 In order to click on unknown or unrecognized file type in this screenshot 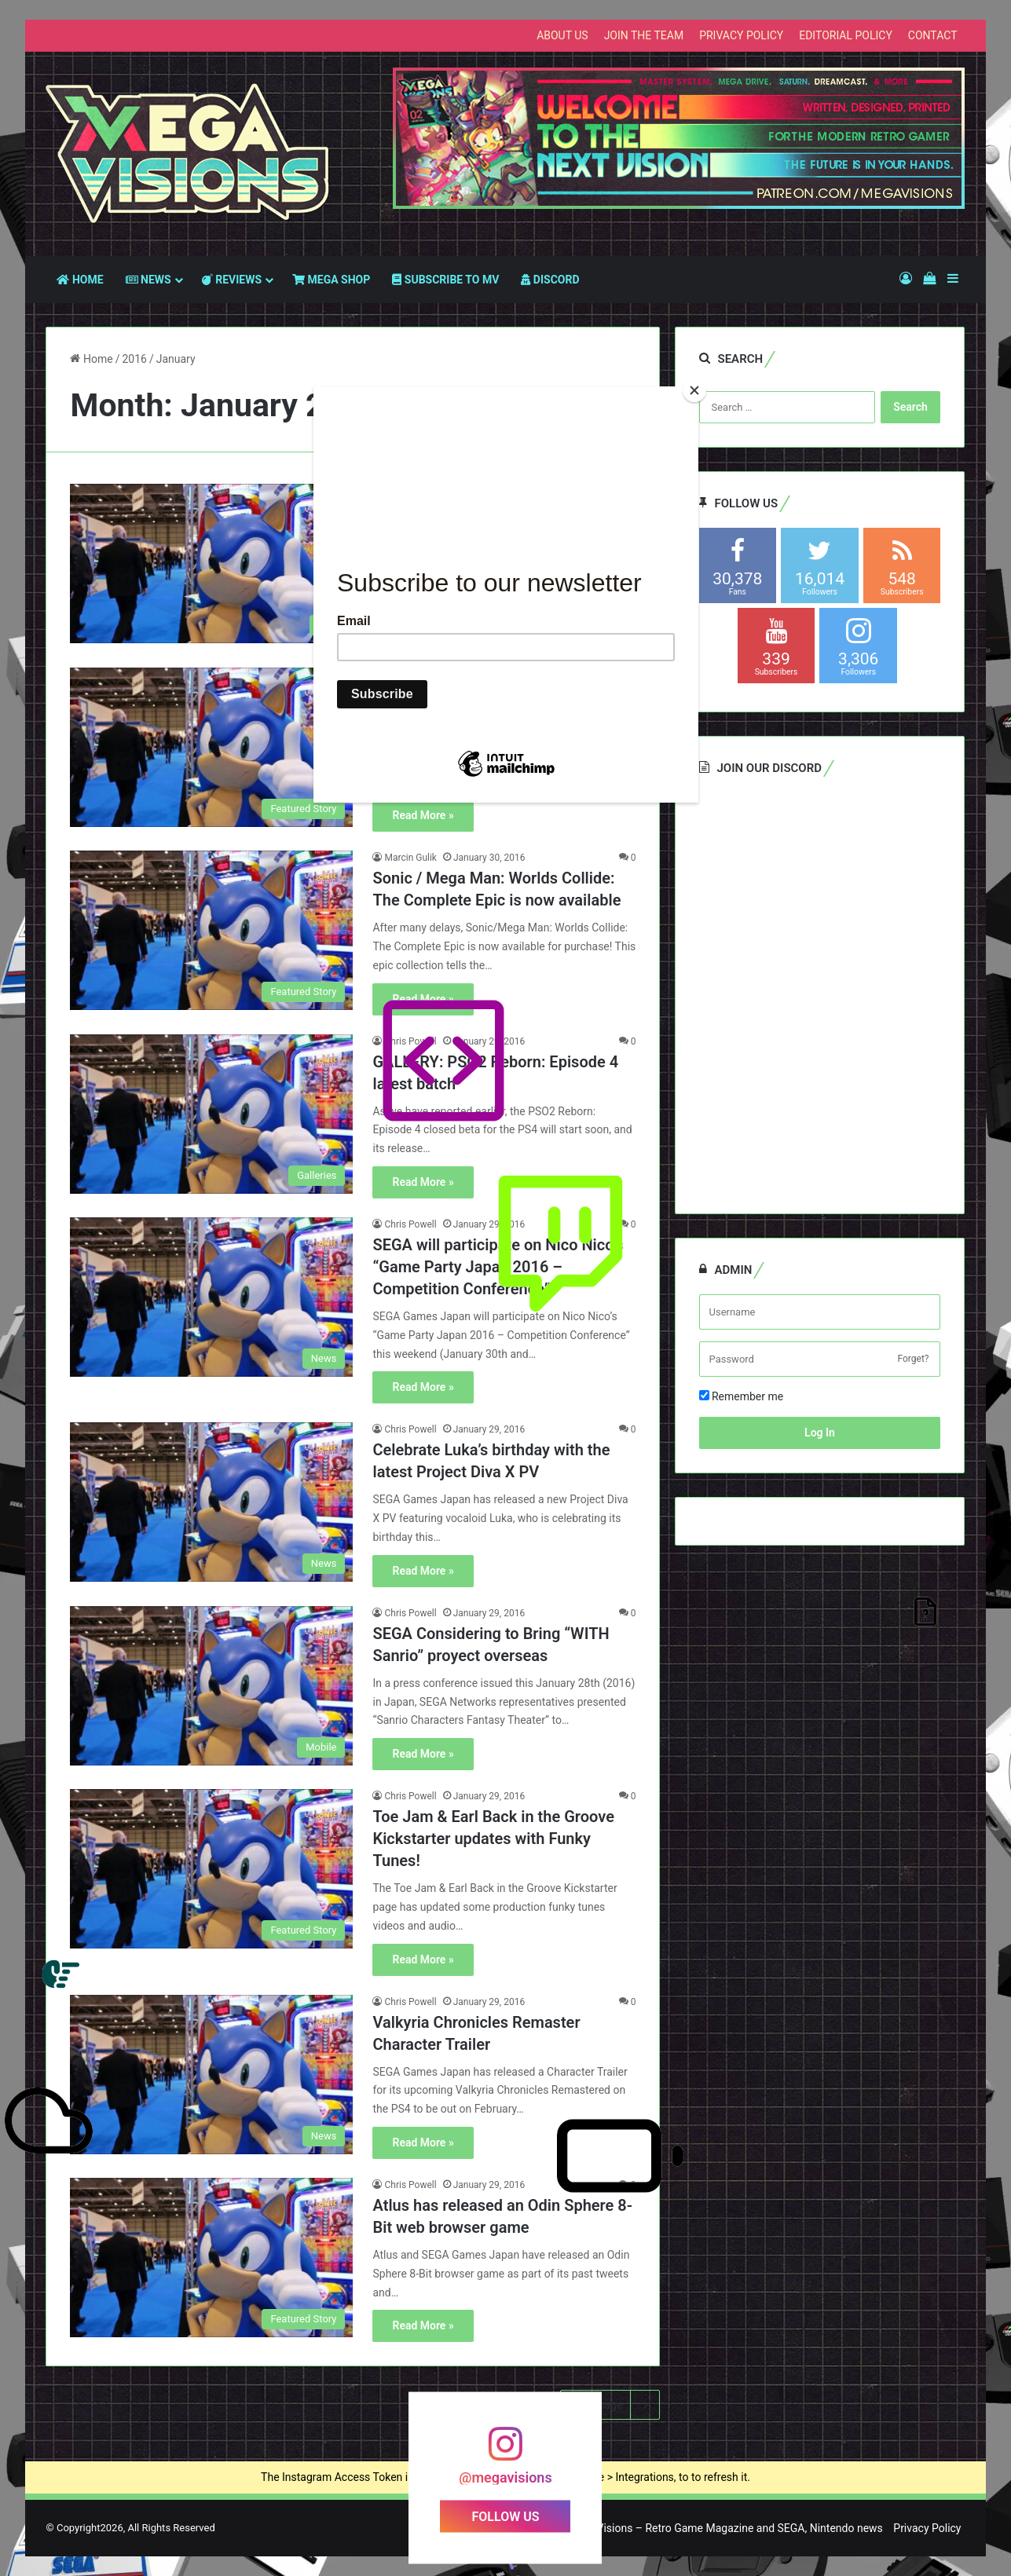, I will do `click(925, 1612)`.